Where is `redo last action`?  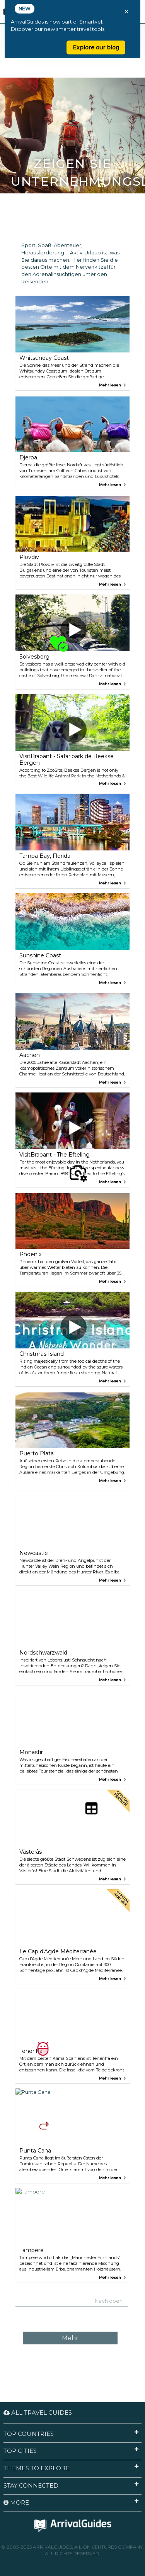 redo last action is located at coordinates (44, 2126).